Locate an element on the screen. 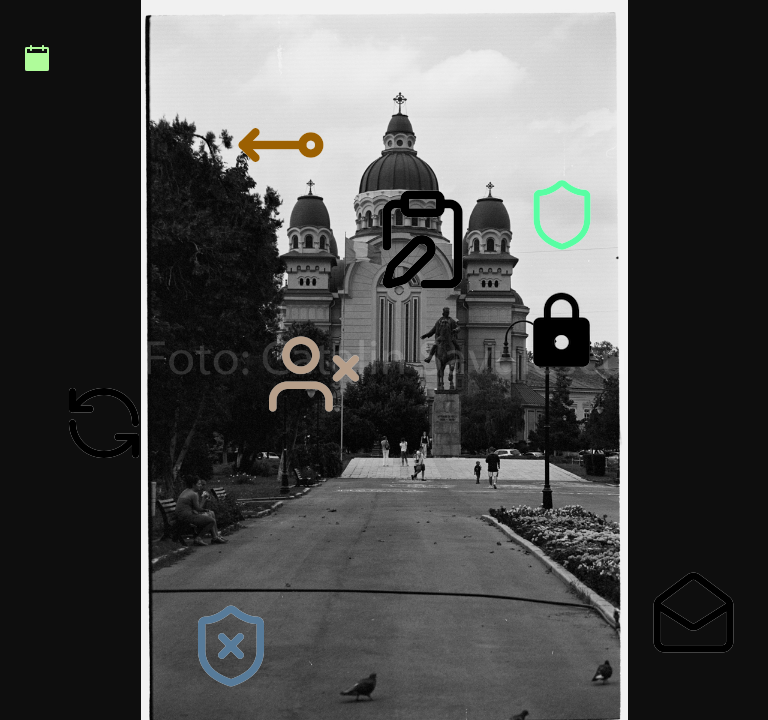 This screenshot has width=768, height=720. view calendar or schedule is located at coordinates (37, 59).